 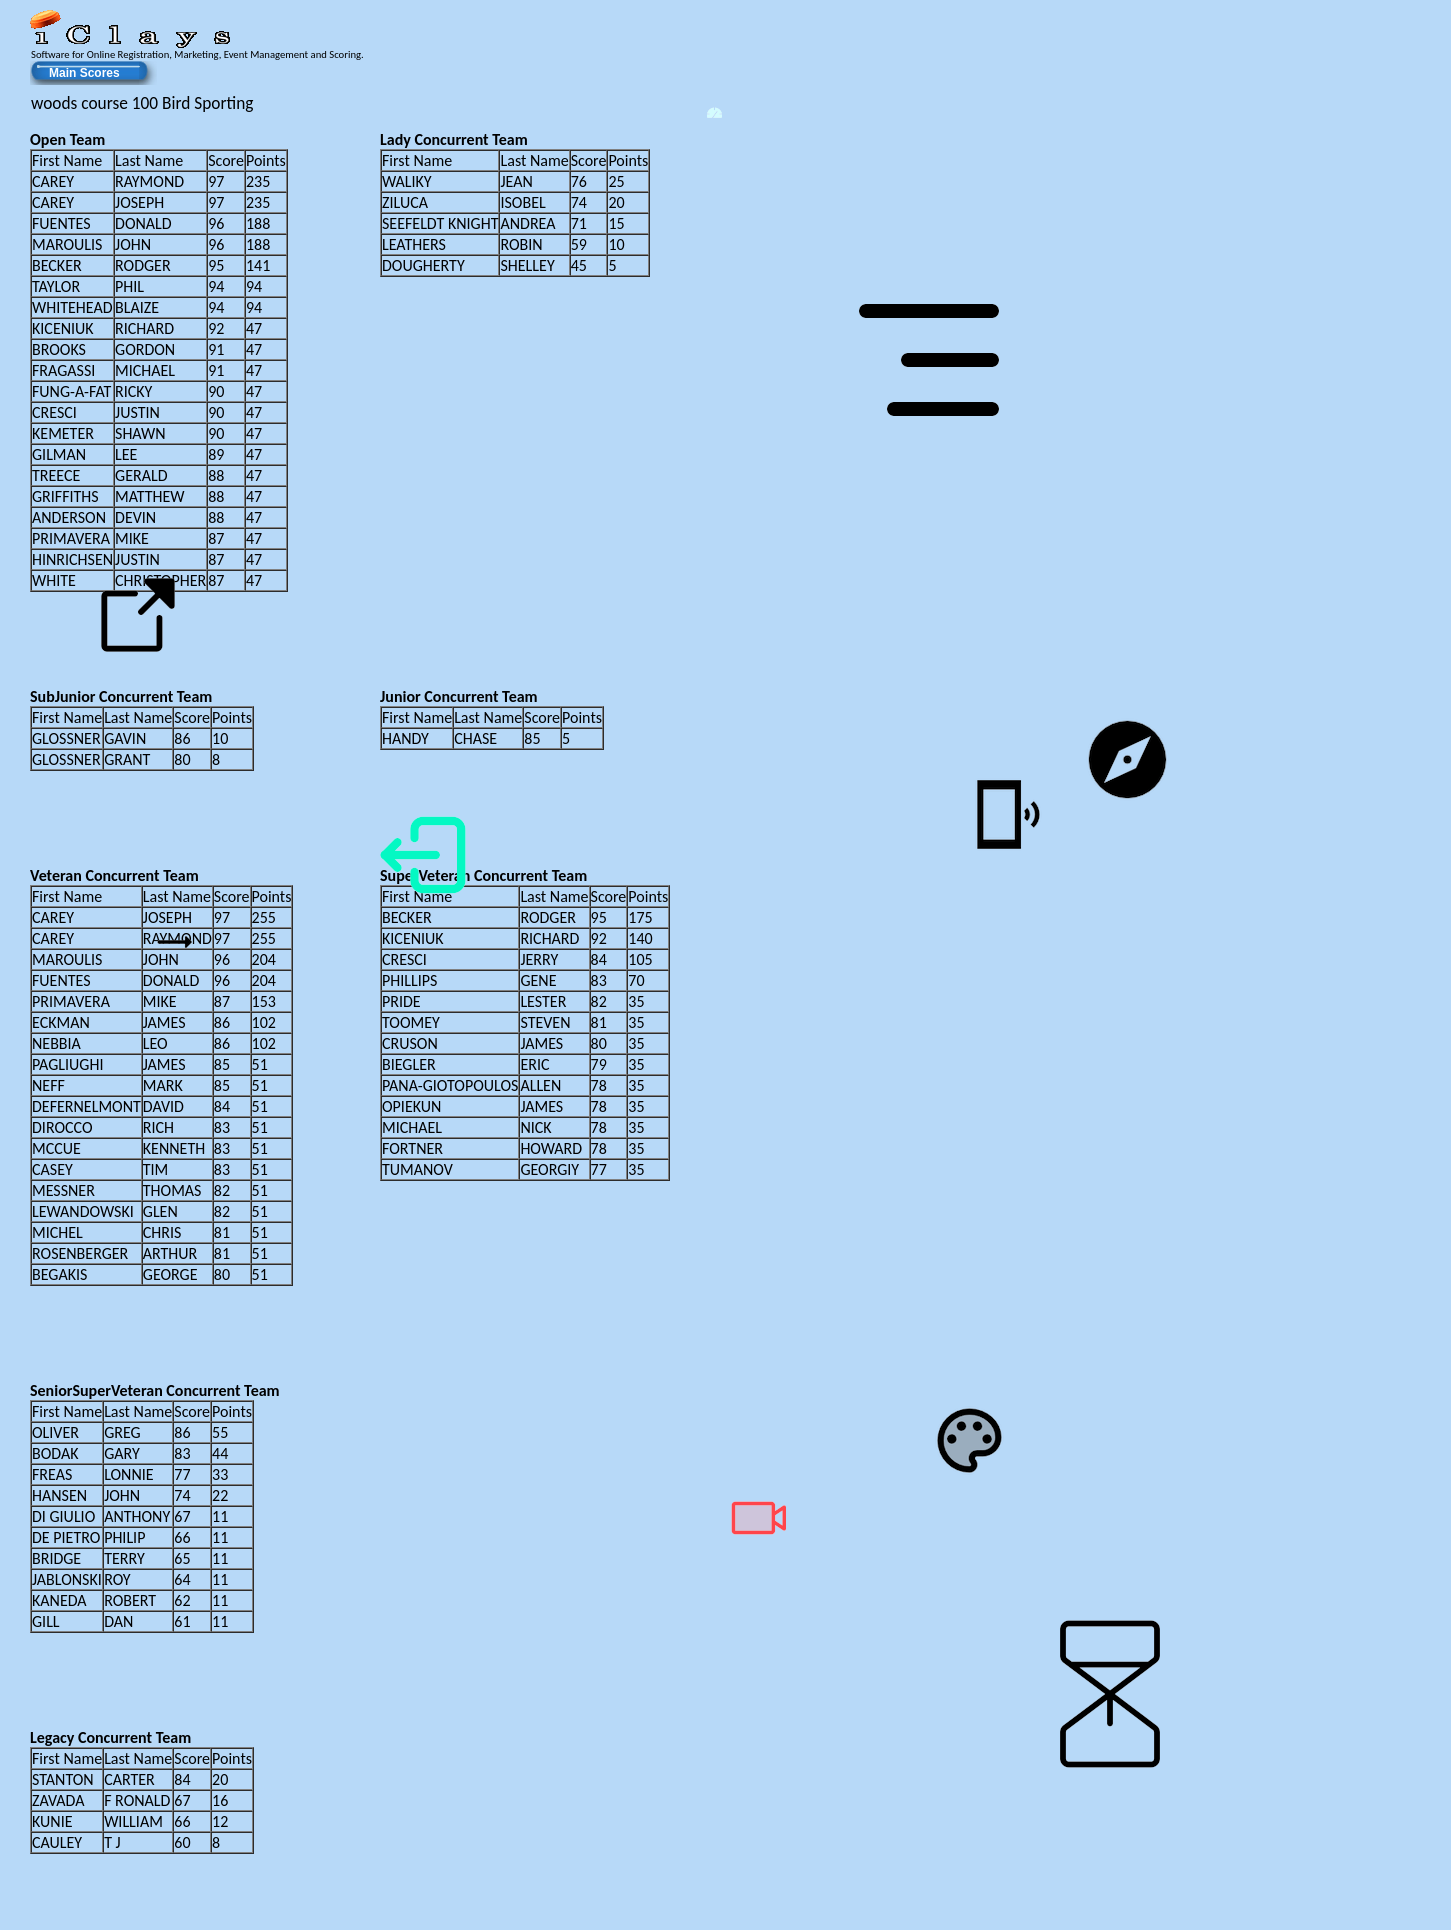 I want to click on incoming call or notification on linked device, so click(x=1008, y=814).